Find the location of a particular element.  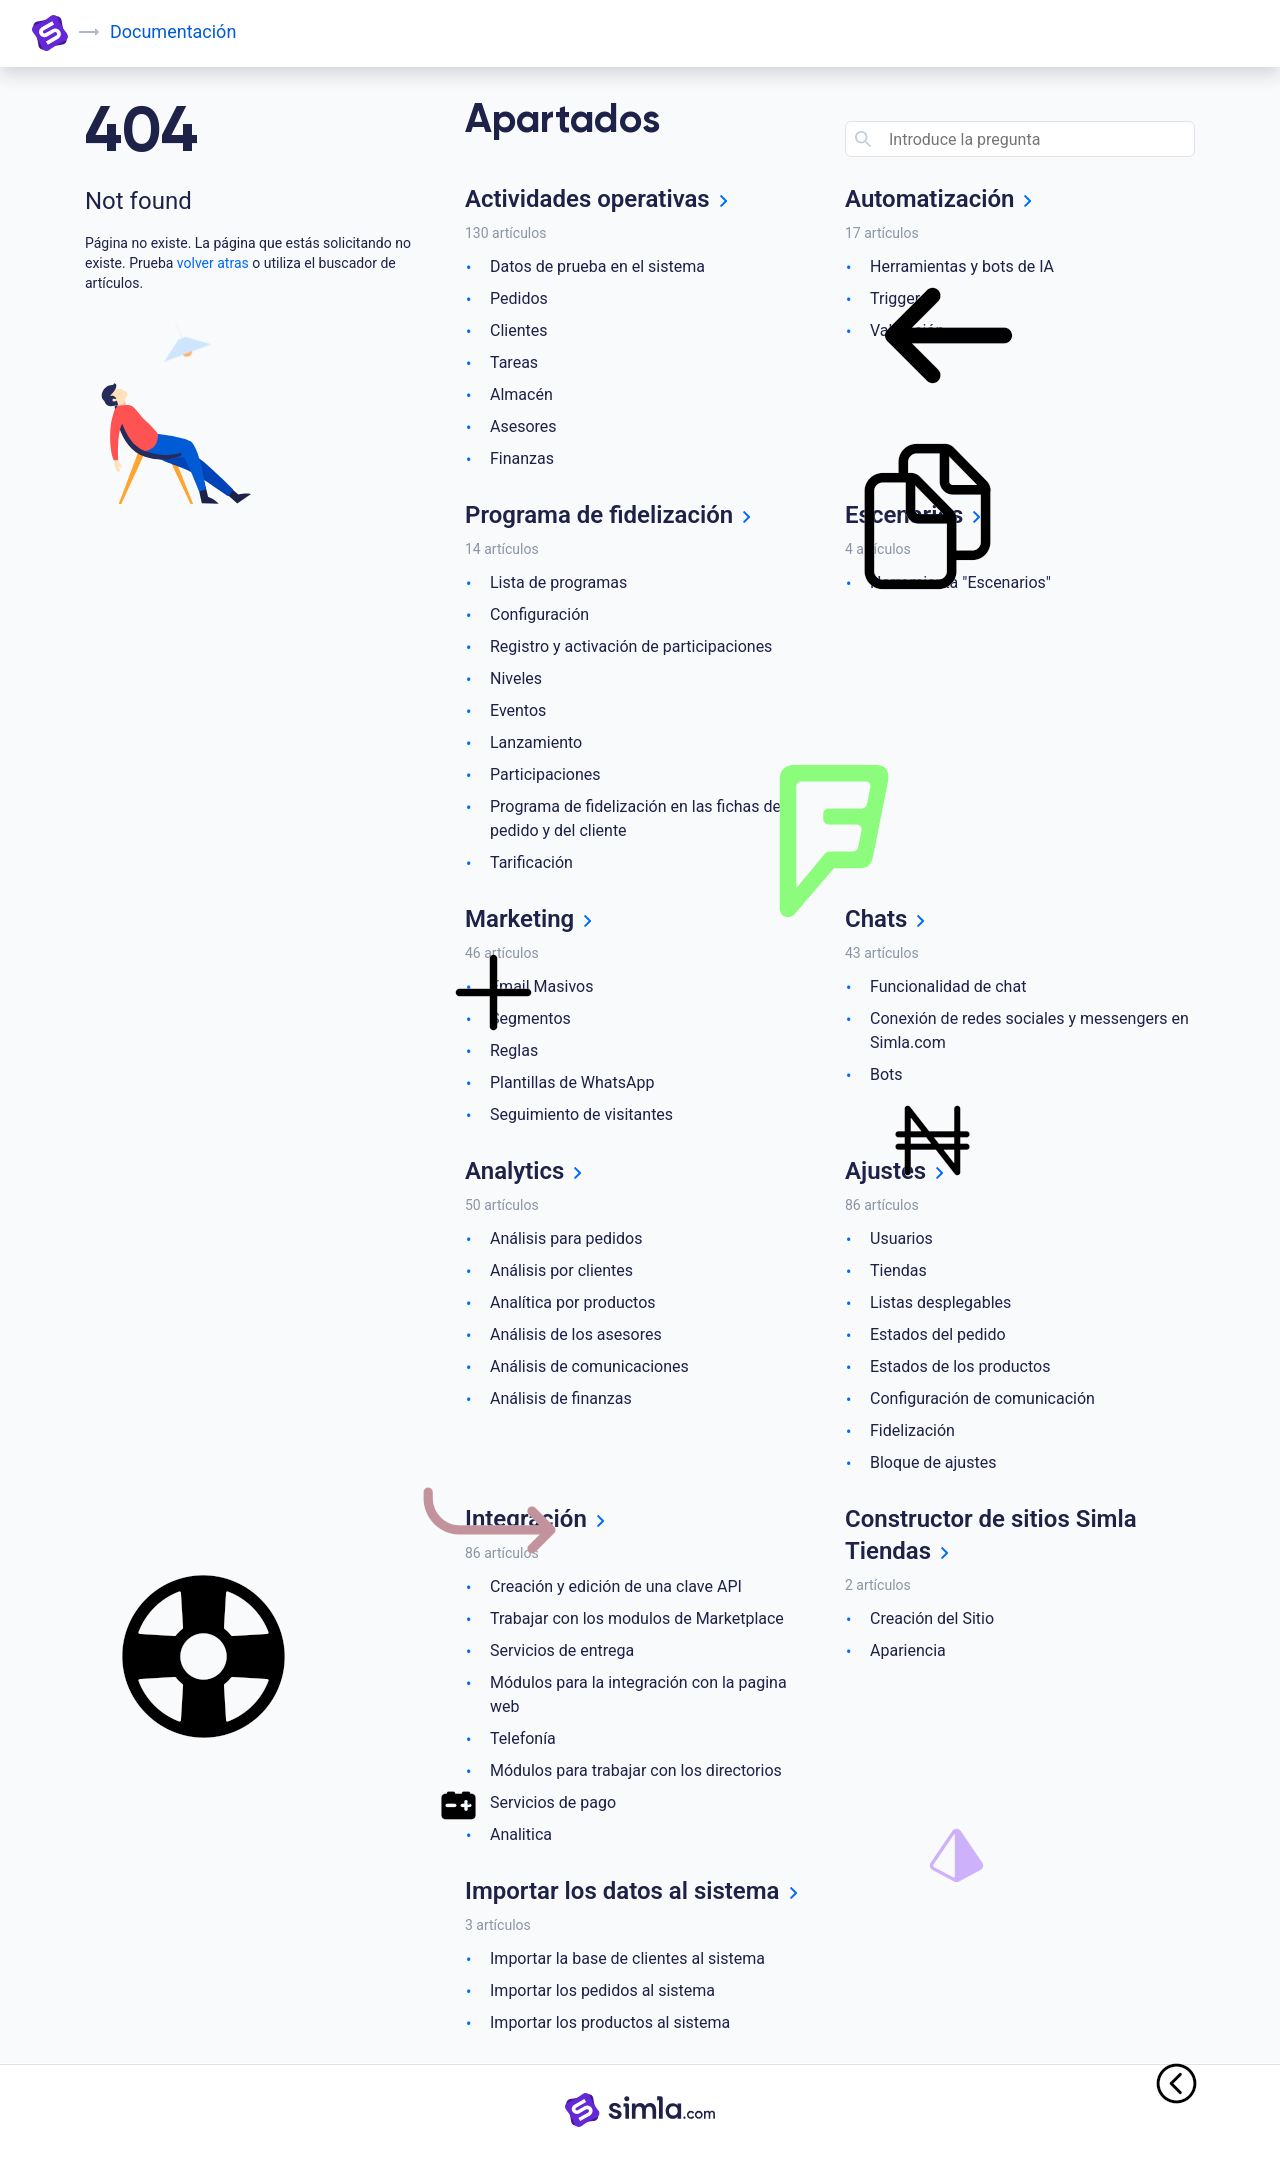

view all documents is located at coordinates (927, 516).